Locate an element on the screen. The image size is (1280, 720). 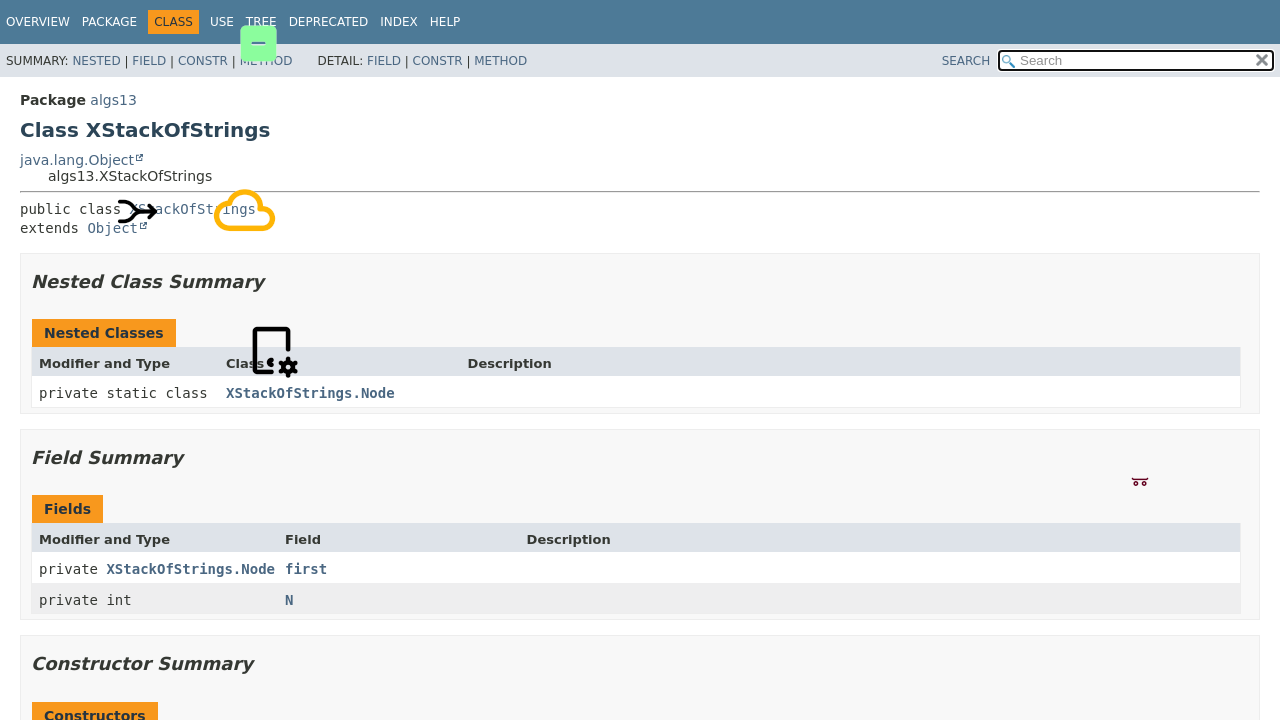
access cloud storage is located at coordinates (244, 211).